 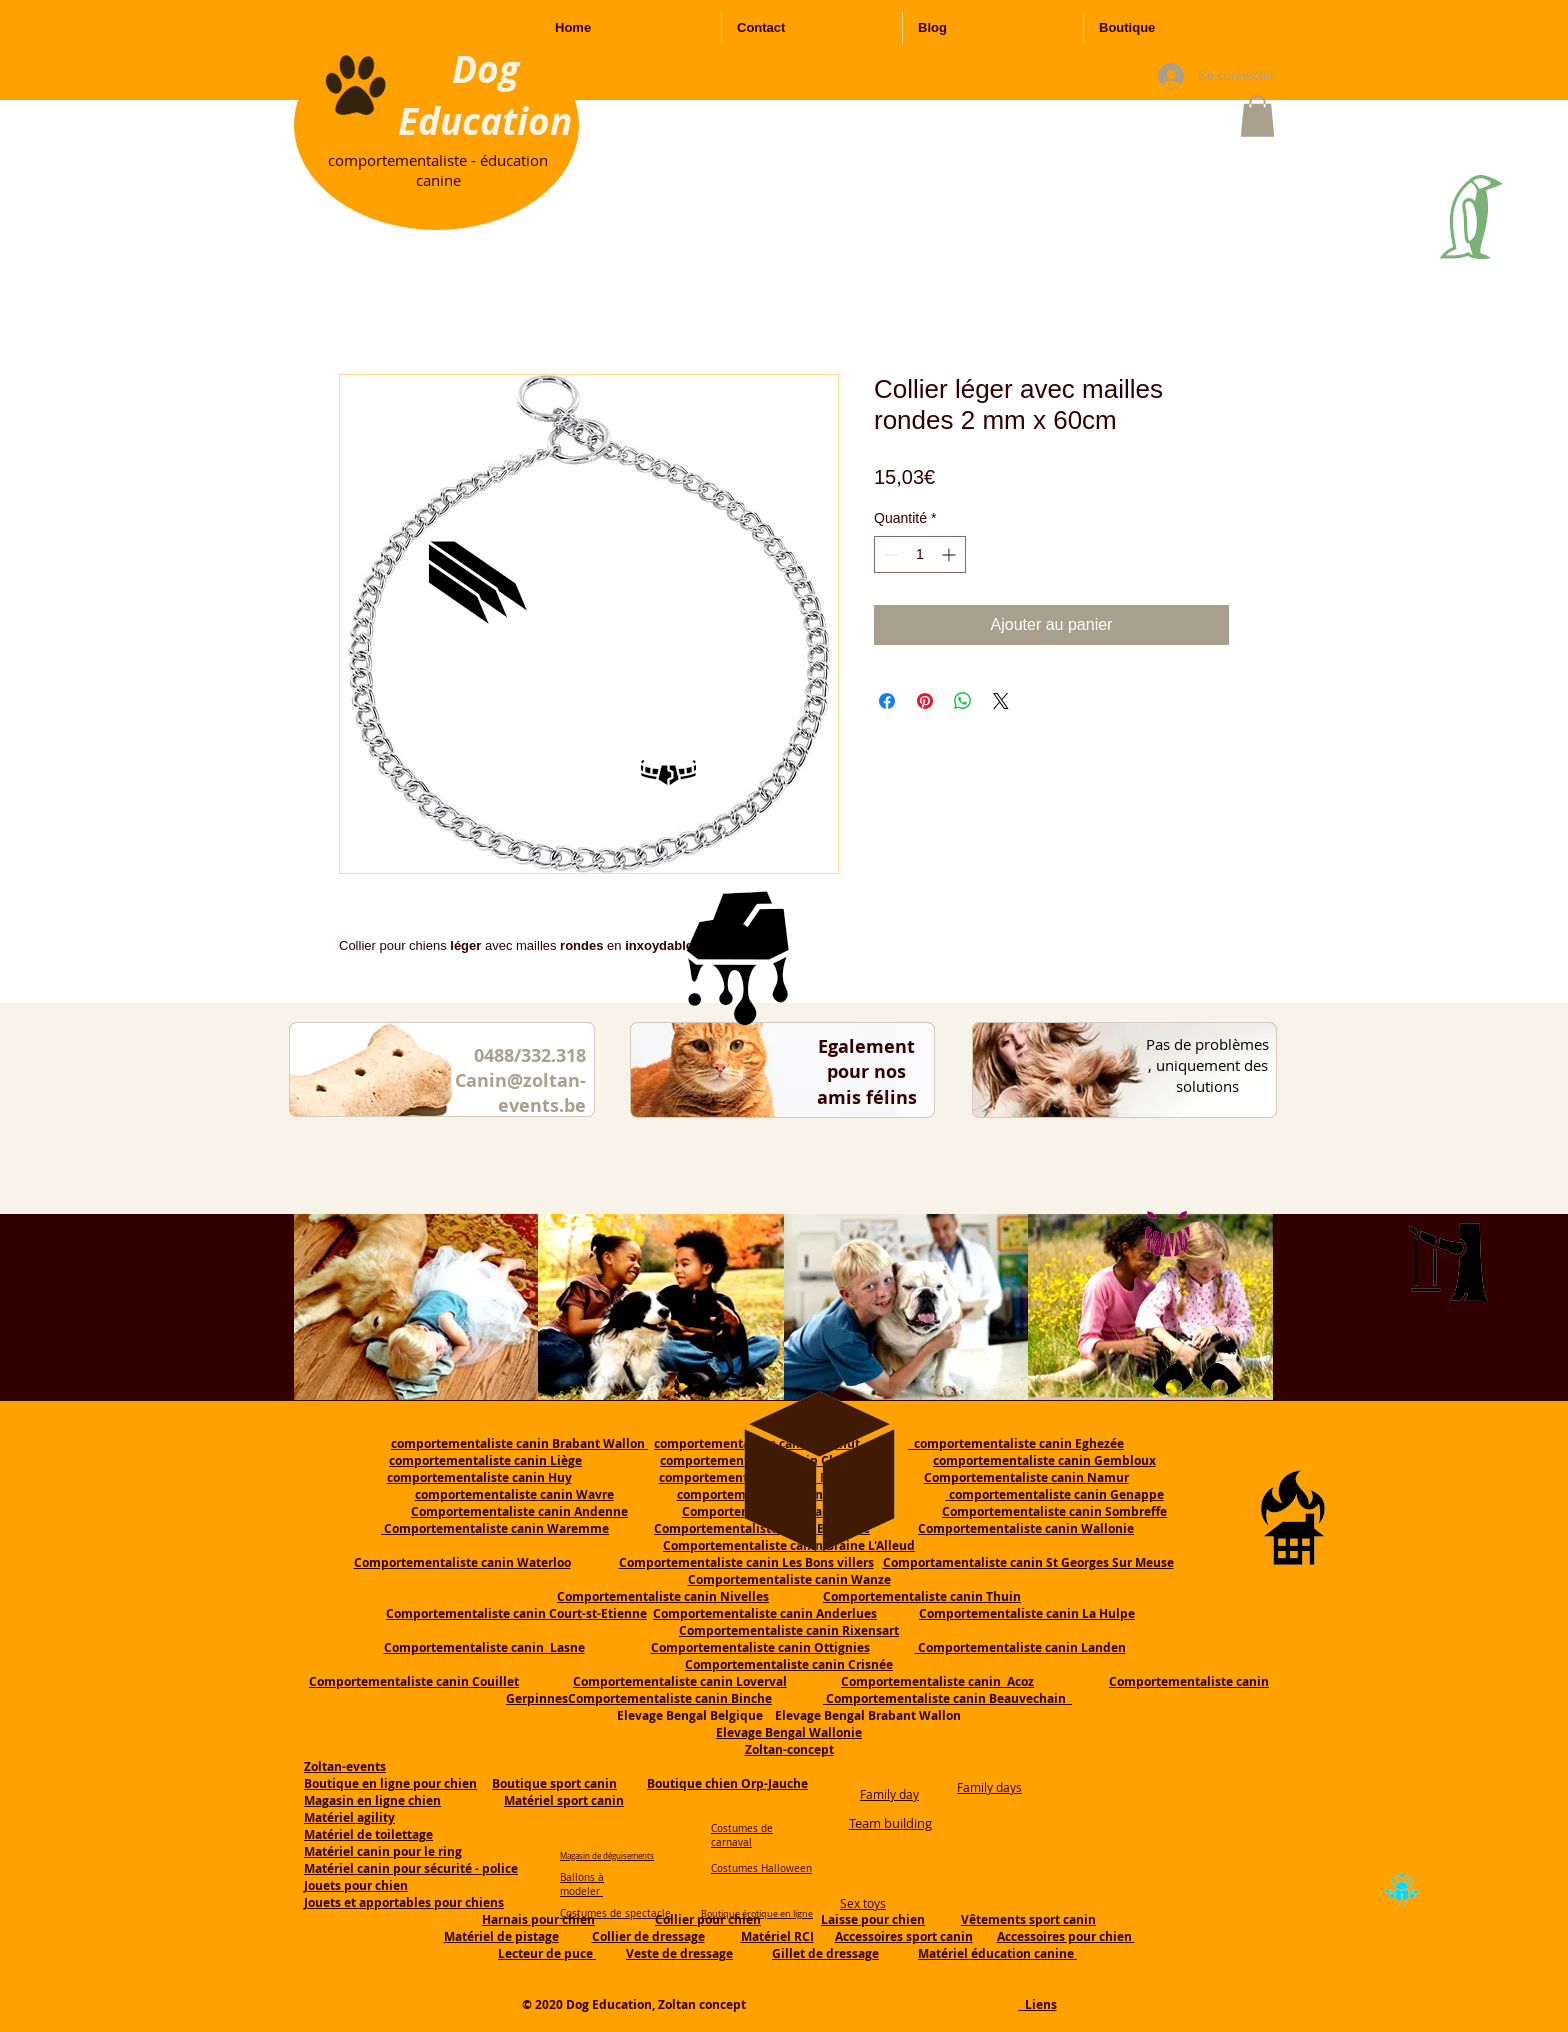 I want to click on access playground or recreational areas, so click(x=1448, y=1262).